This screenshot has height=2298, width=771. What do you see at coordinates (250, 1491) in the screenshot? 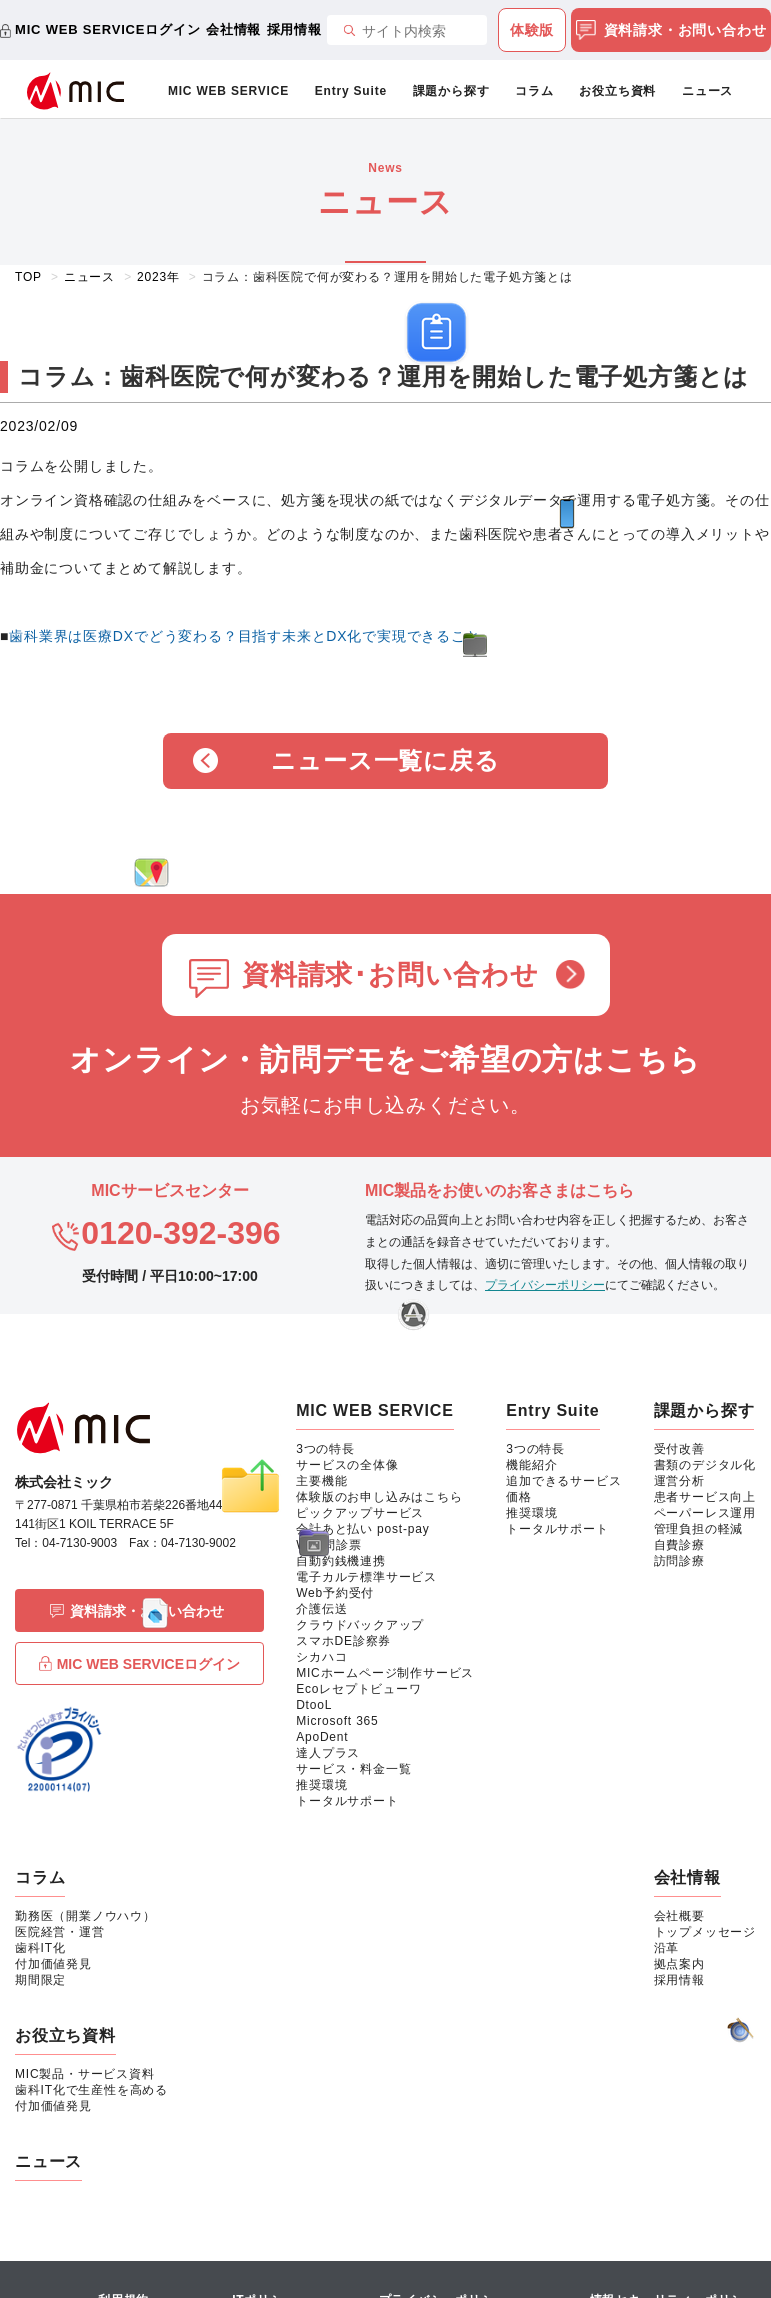
I see `upload files to a location-based folder` at bounding box center [250, 1491].